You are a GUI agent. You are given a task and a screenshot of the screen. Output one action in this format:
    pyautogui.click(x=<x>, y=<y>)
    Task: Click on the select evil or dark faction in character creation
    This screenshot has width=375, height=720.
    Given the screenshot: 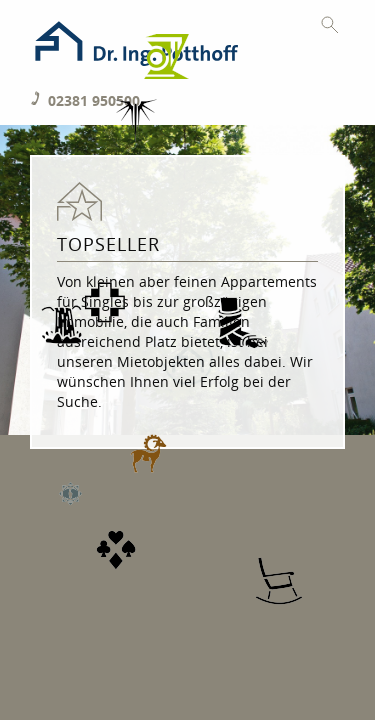 What is the action you would take?
    pyautogui.click(x=135, y=120)
    